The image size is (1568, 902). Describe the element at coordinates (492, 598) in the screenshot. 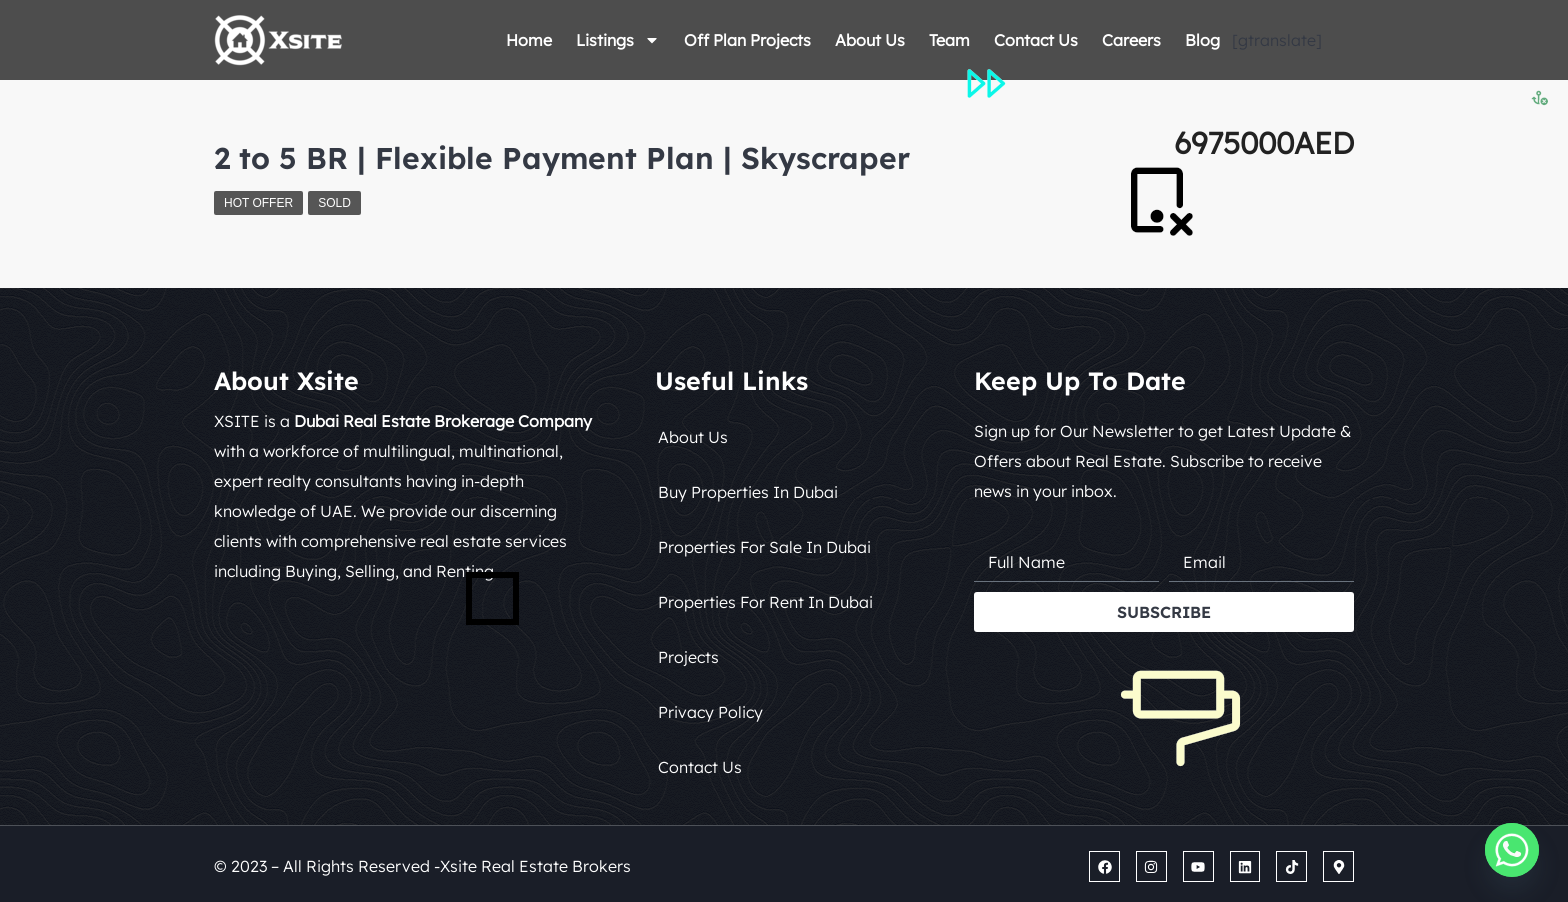

I see `select a square crop ratio for an image` at that location.